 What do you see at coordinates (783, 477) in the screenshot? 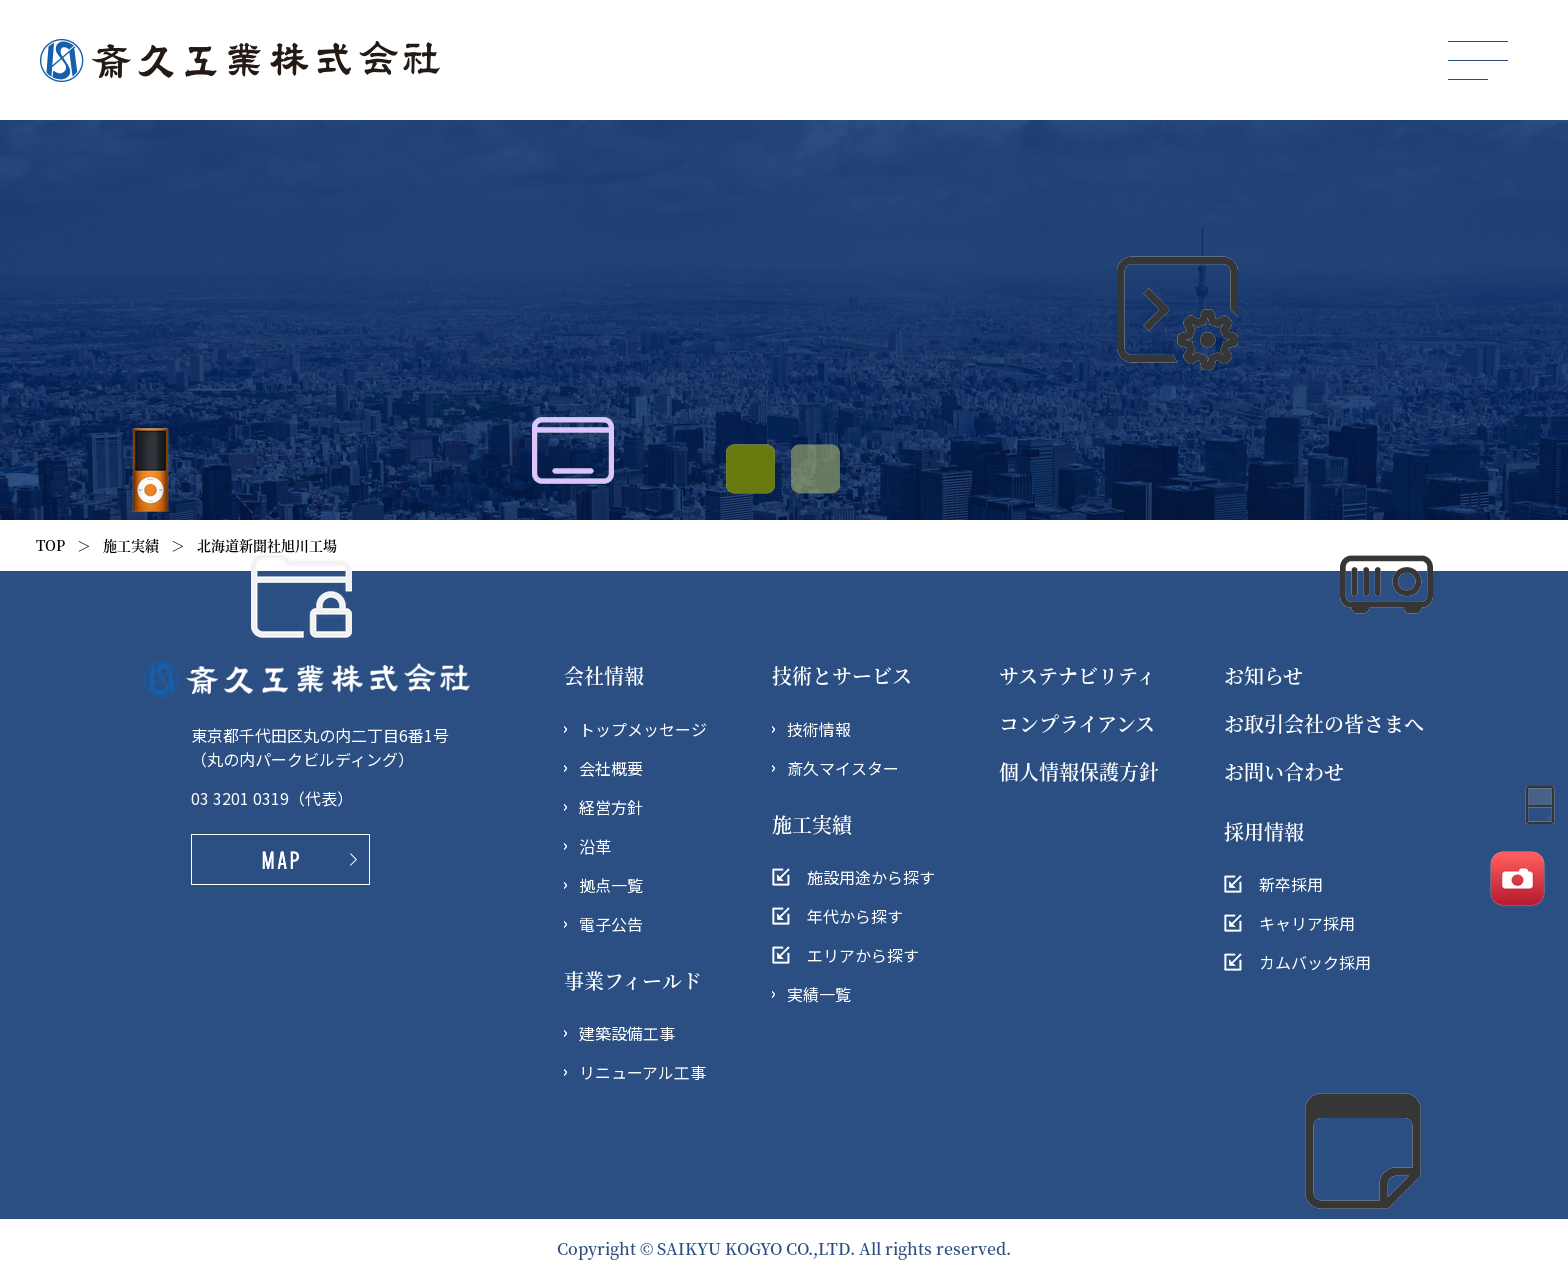
I see `view task list or to-do items` at bounding box center [783, 477].